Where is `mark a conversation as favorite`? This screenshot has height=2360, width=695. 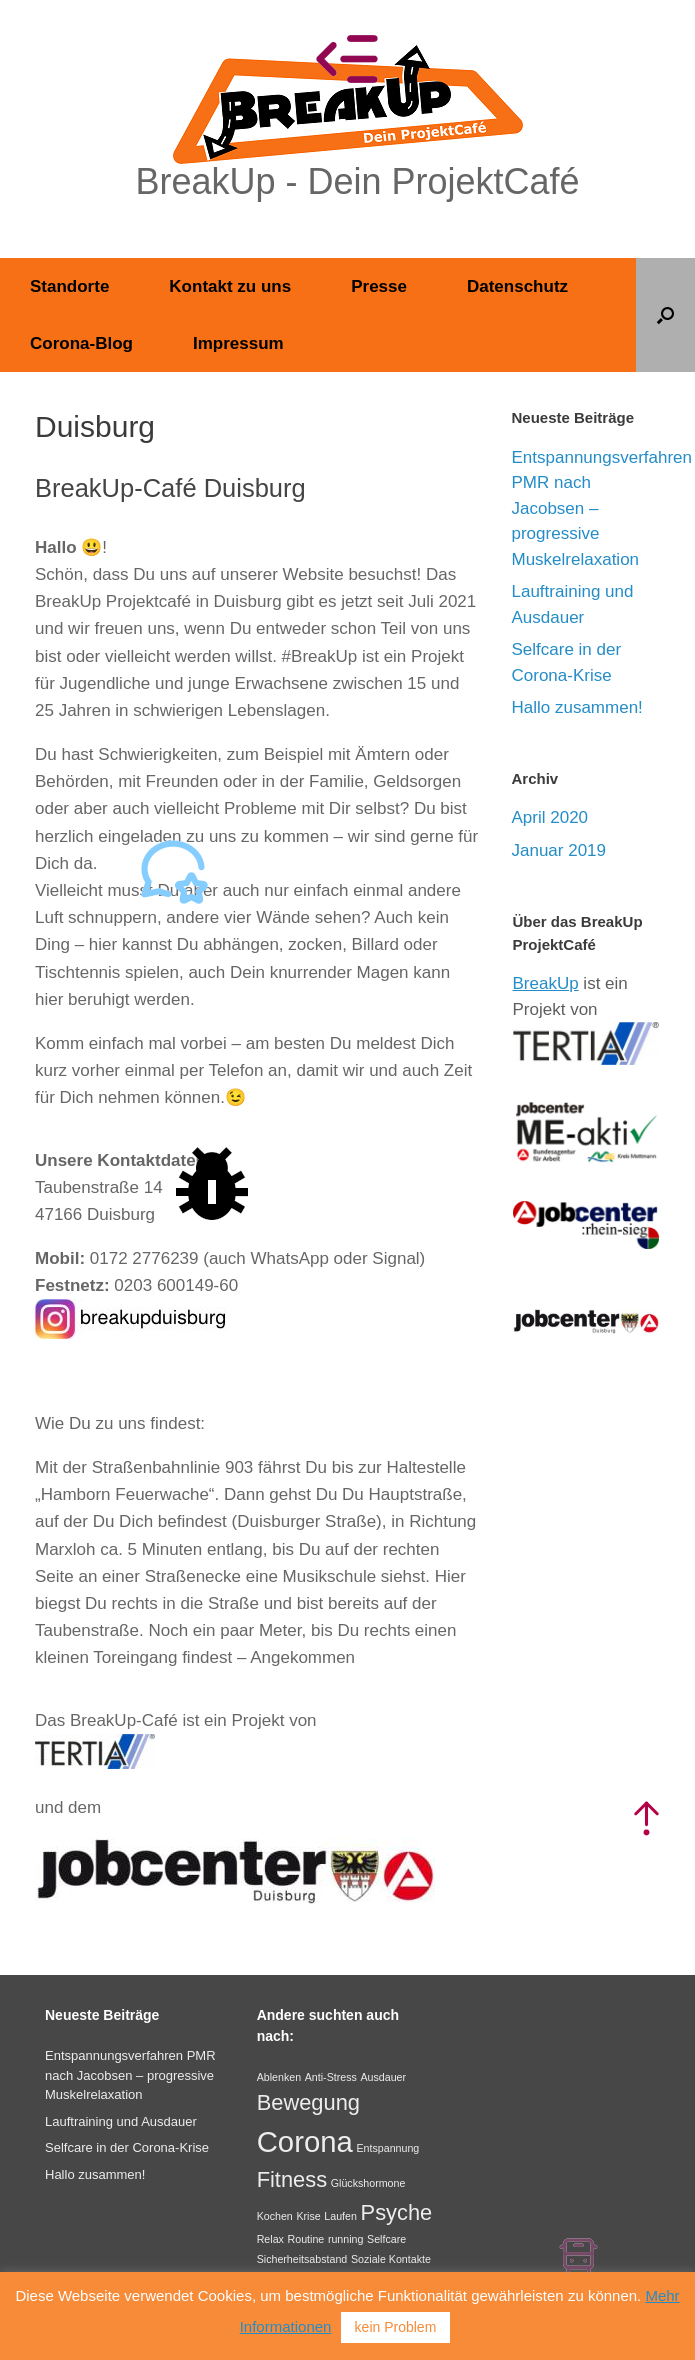
mark a conversation as favorite is located at coordinates (173, 869).